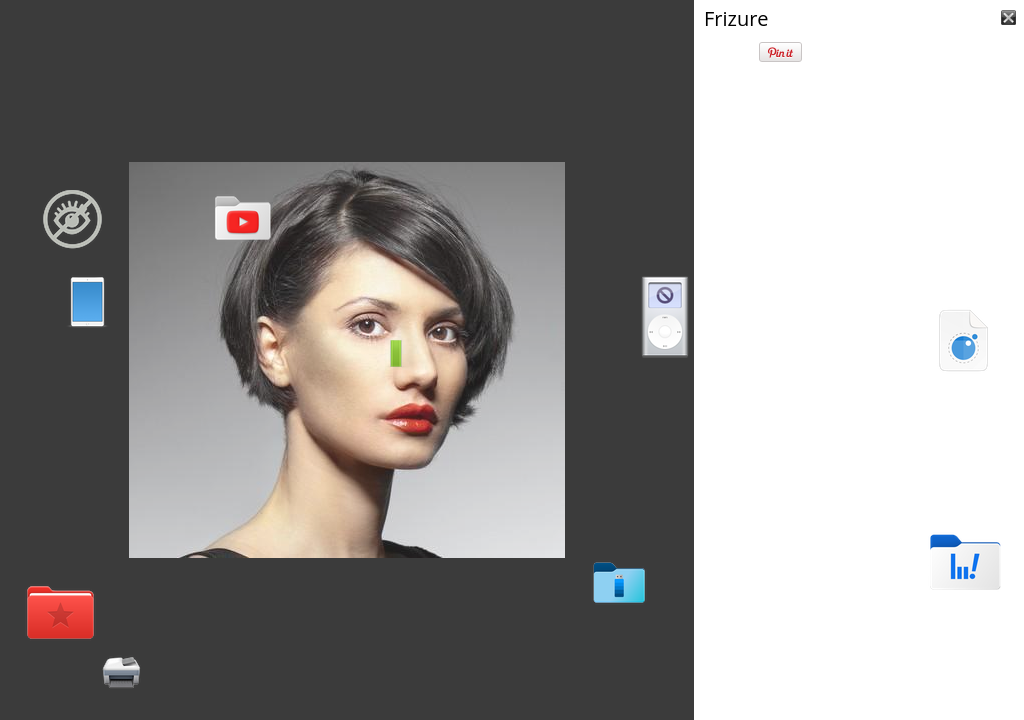 The image size is (1024, 720). I want to click on lua script file, so click(963, 340).